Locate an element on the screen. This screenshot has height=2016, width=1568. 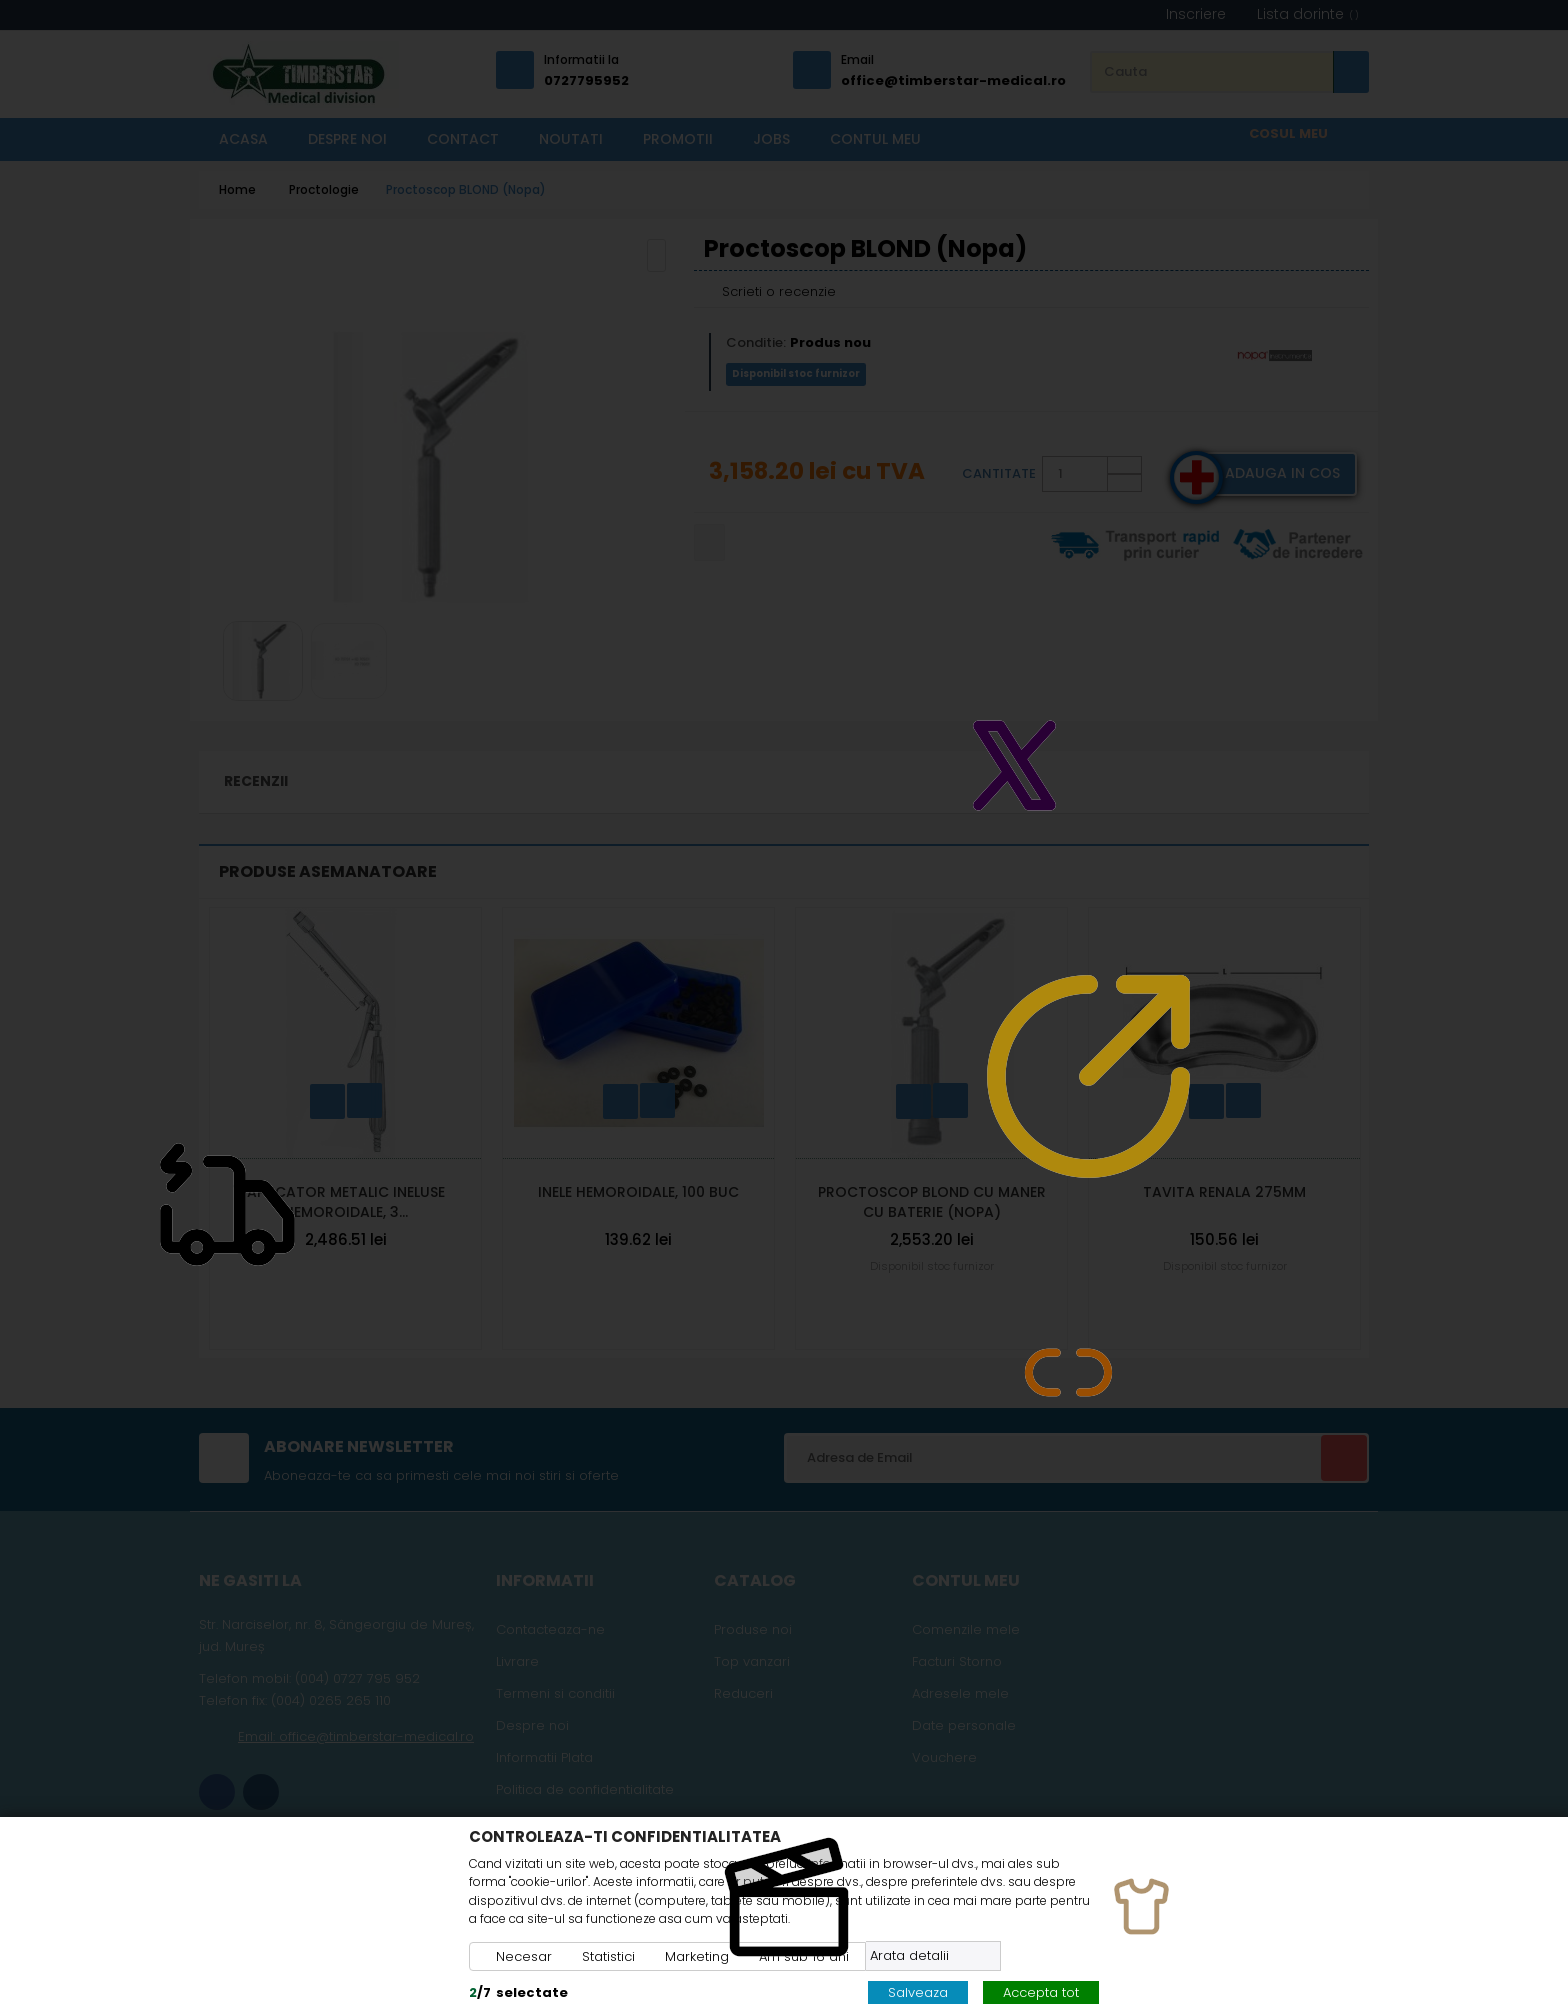
open link in new tab or window is located at coordinates (1088, 1076).